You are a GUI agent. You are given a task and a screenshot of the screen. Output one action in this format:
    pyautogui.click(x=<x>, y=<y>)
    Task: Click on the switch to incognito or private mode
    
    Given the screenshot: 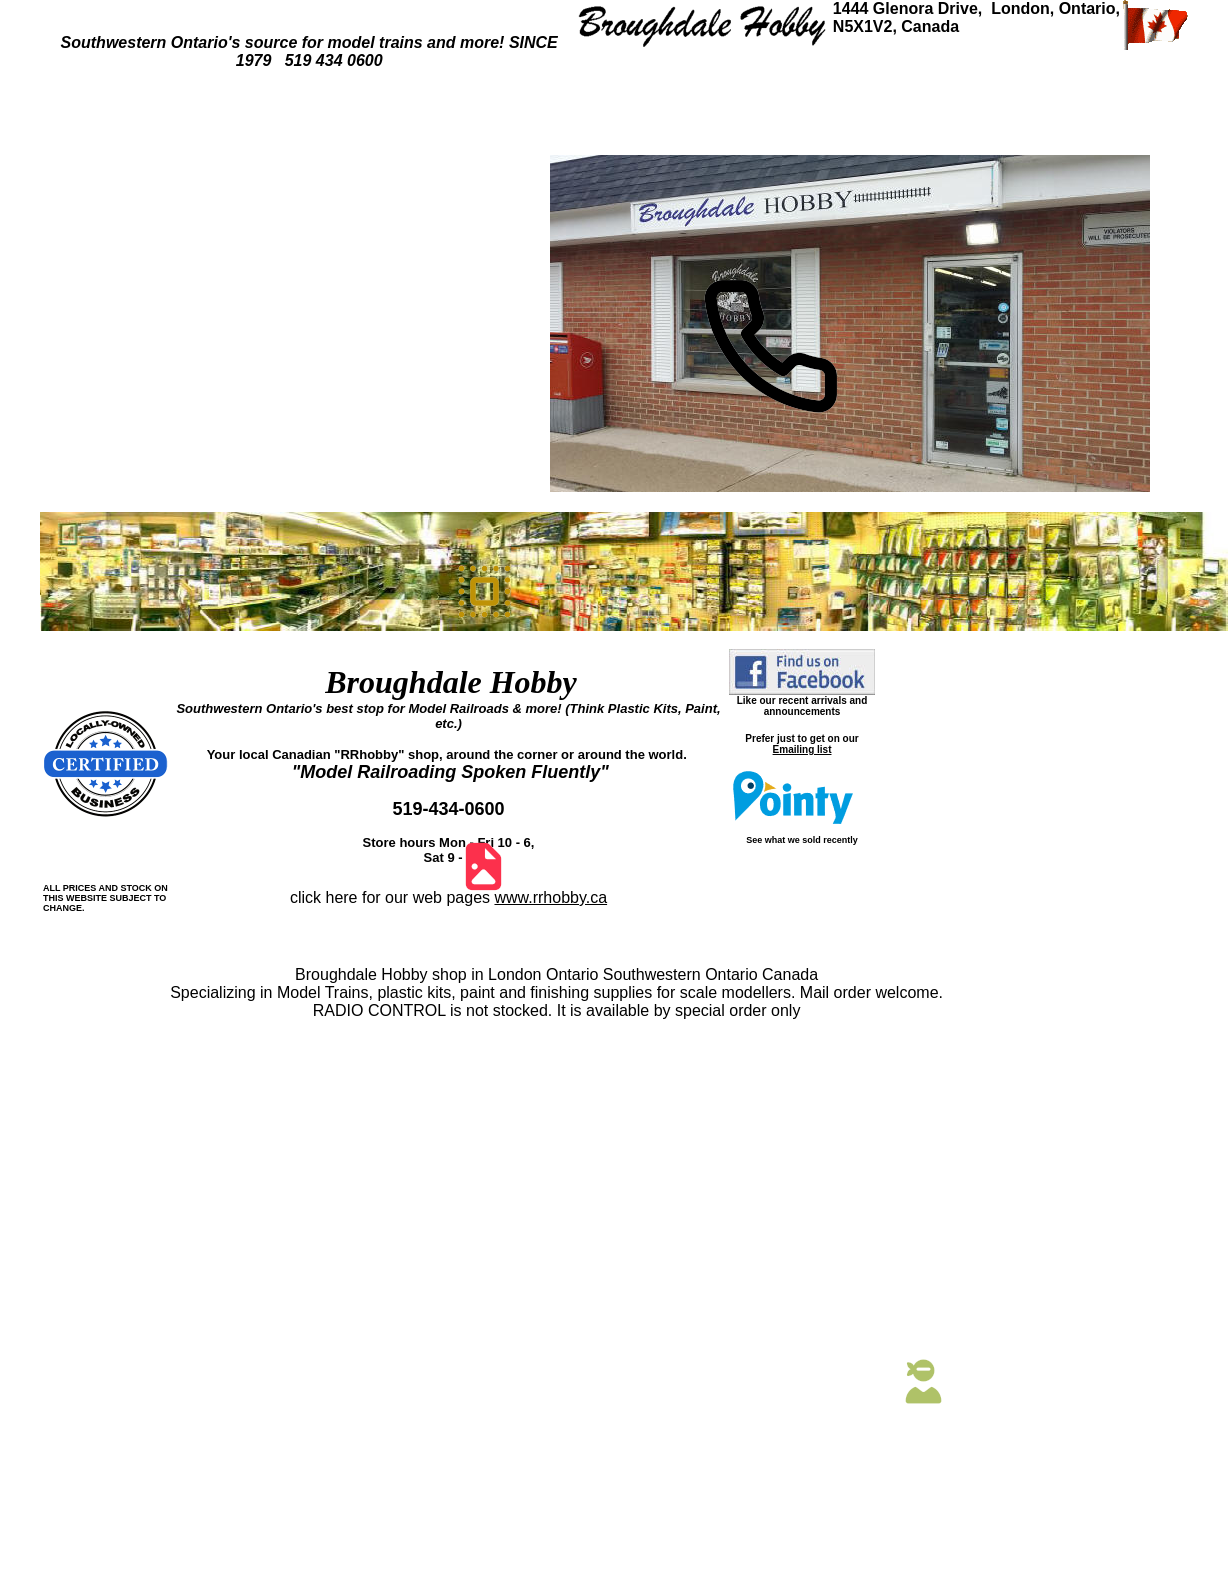 What is the action you would take?
    pyautogui.click(x=923, y=1381)
    